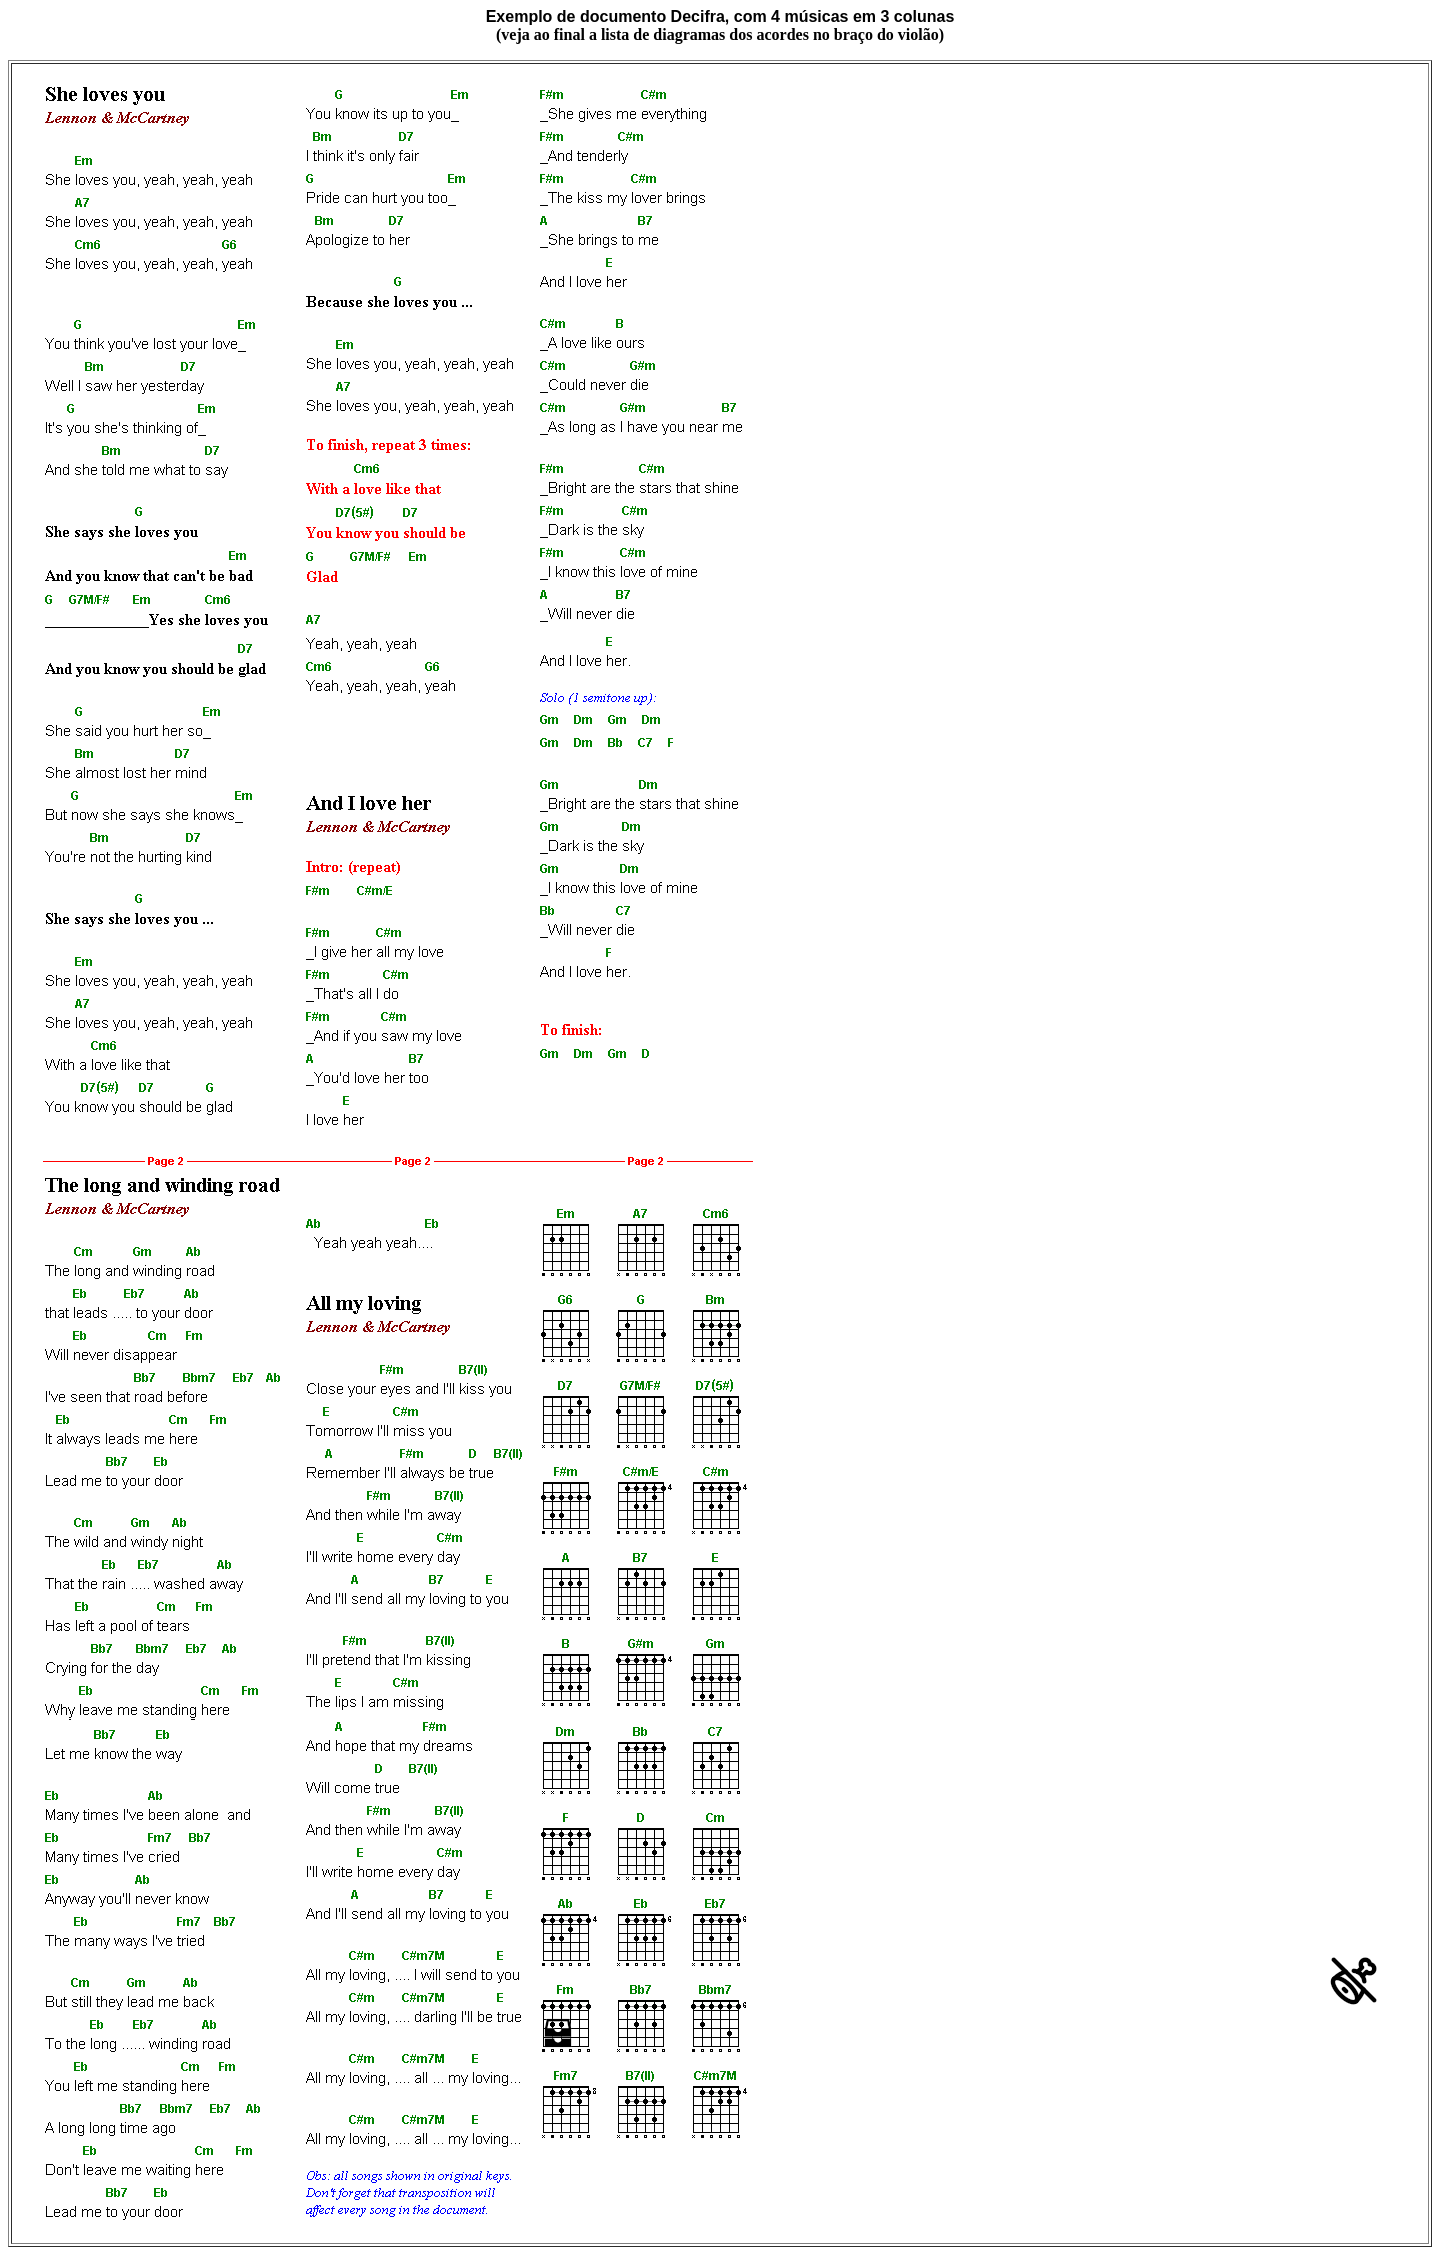 The height and width of the screenshot is (2255, 1440). I want to click on indicates meat-free or vegetarian option, so click(1354, 1980).